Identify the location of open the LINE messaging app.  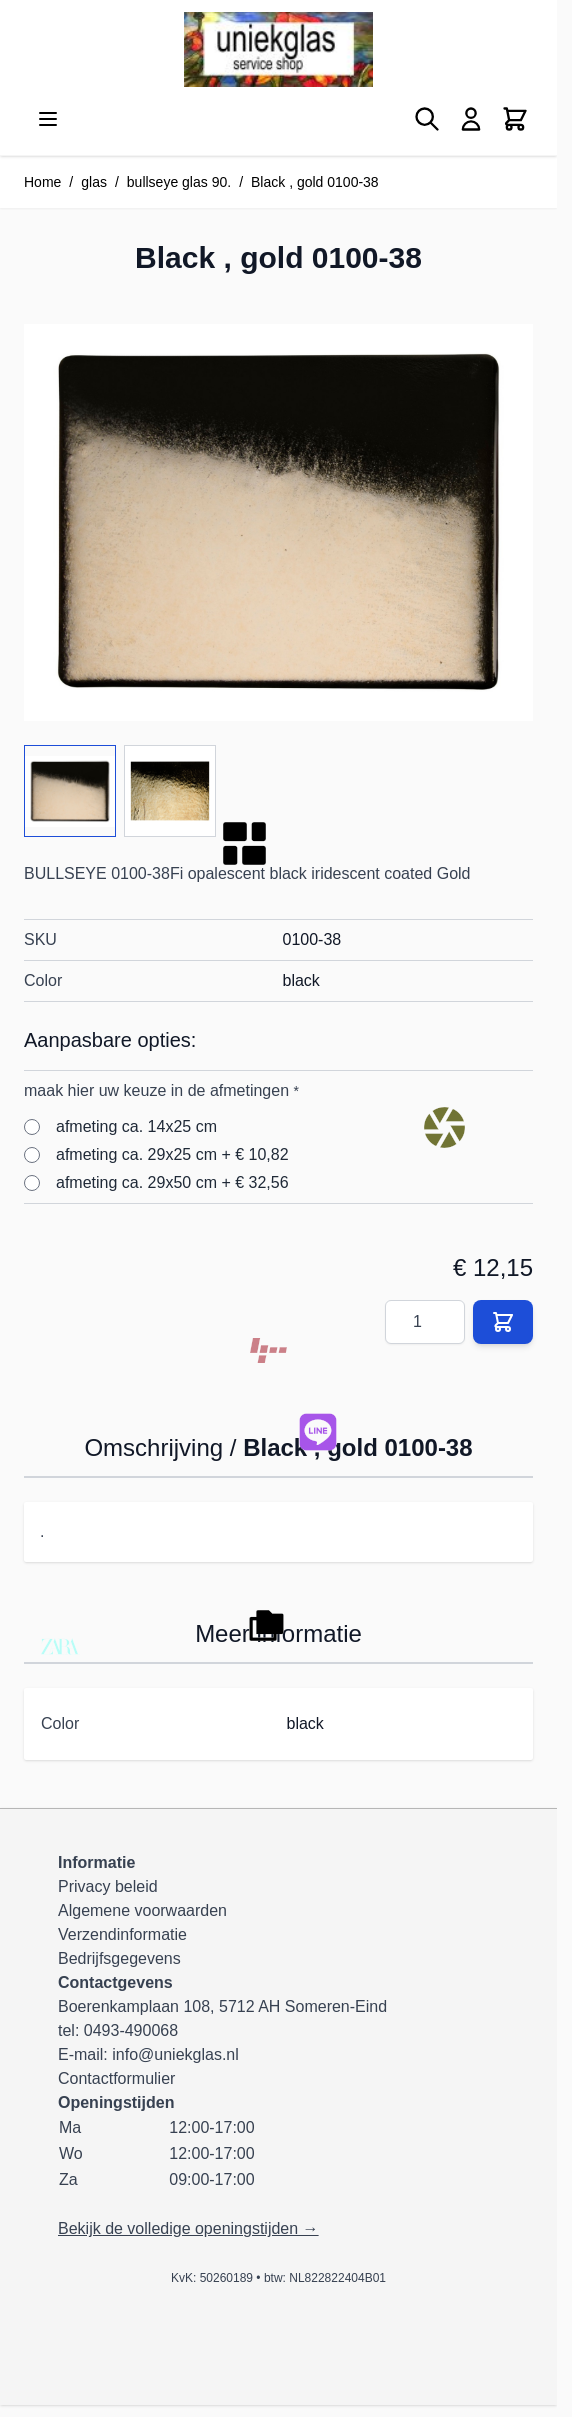
(318, 1432).